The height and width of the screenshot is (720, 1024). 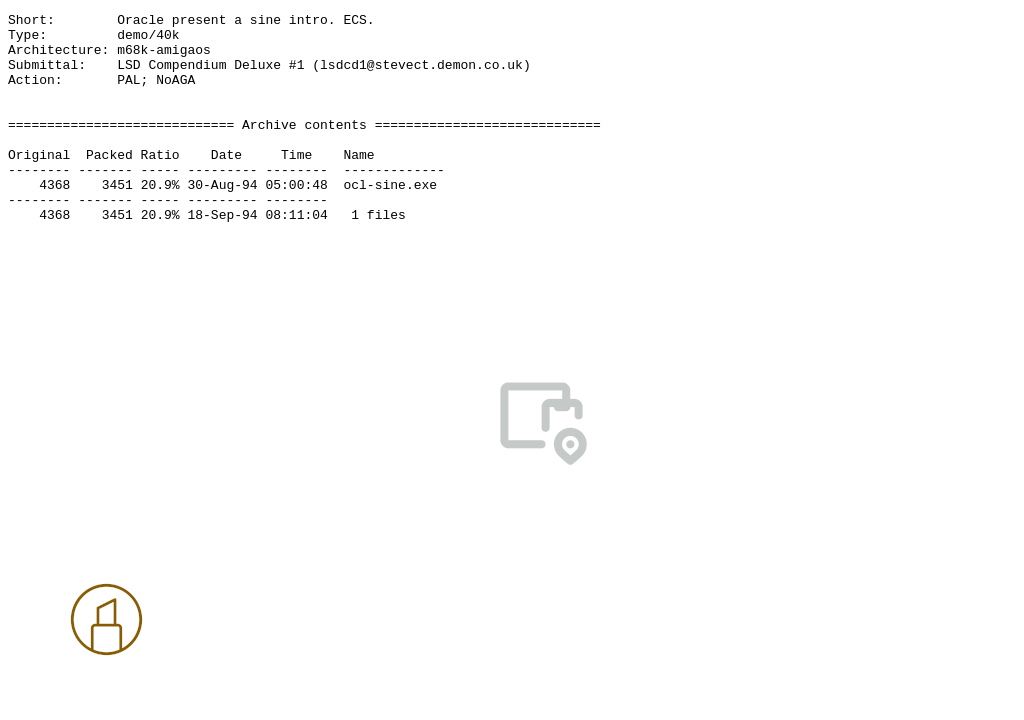 What do you see at coordinates (541, 419) in the screenshot?
I see `pin a device to your favorites` at bounding box center [541, 419].